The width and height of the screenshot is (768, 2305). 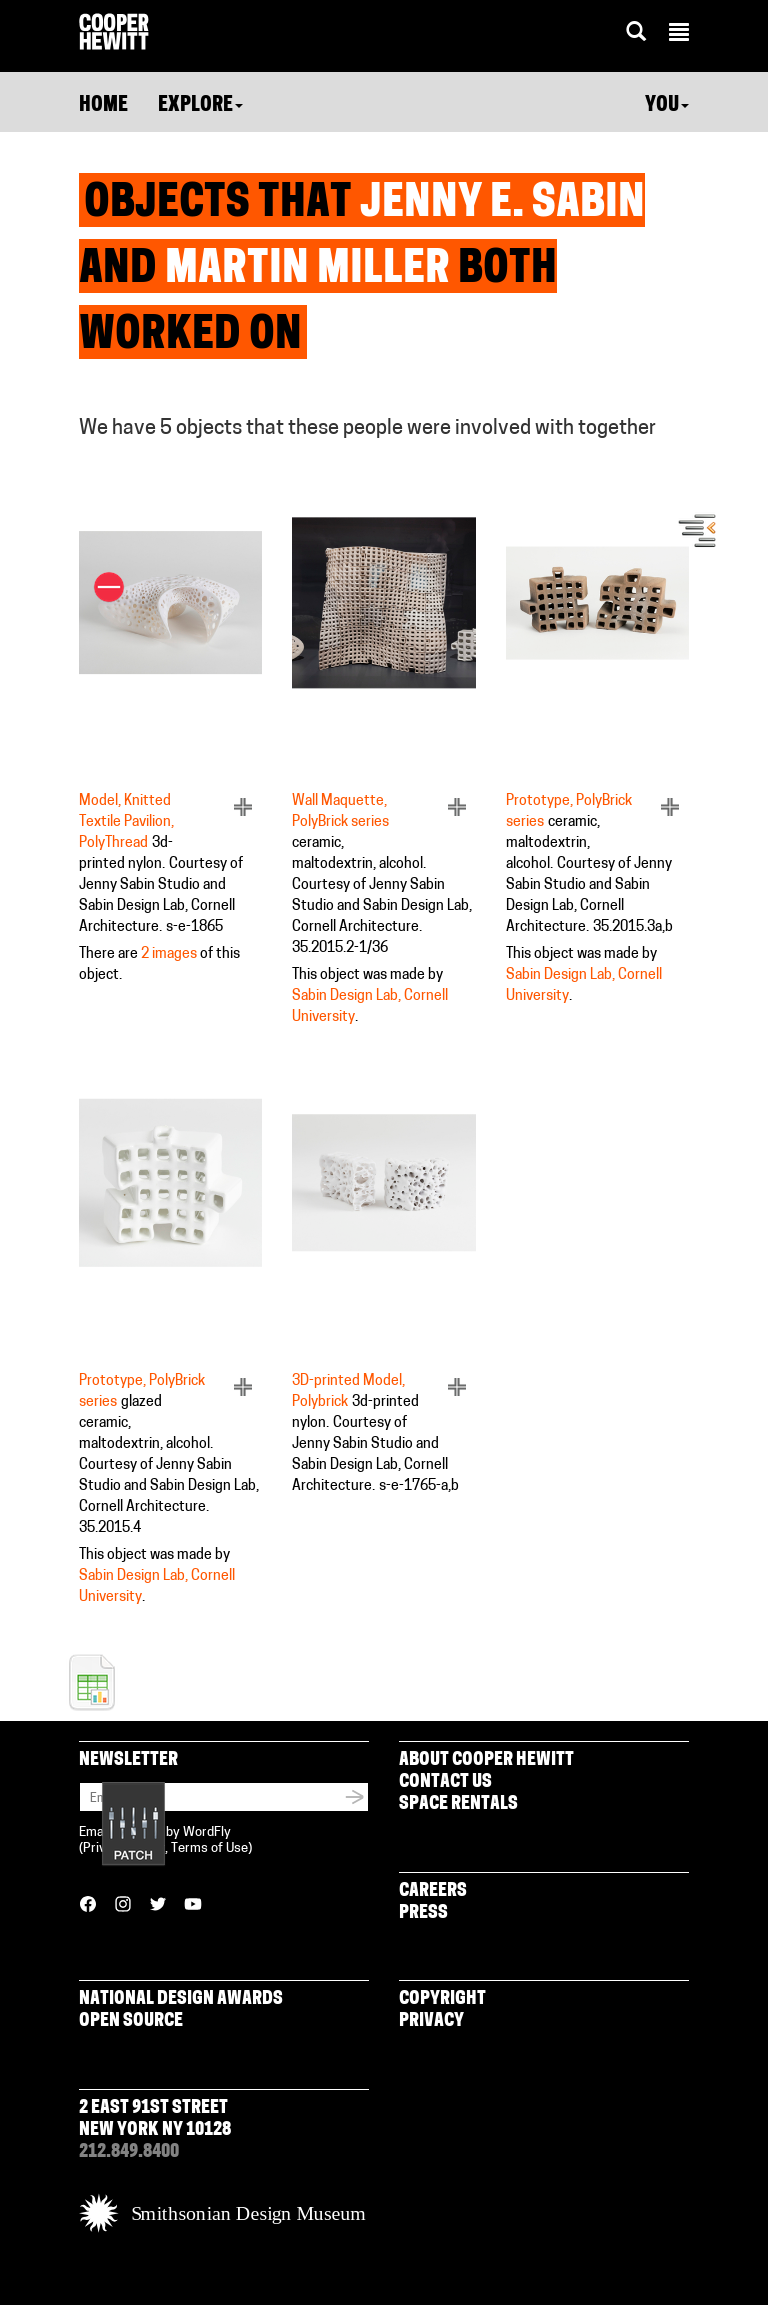 I want to click on spreadsheet file created in openoffice calc, so click(x=92, y=1682).